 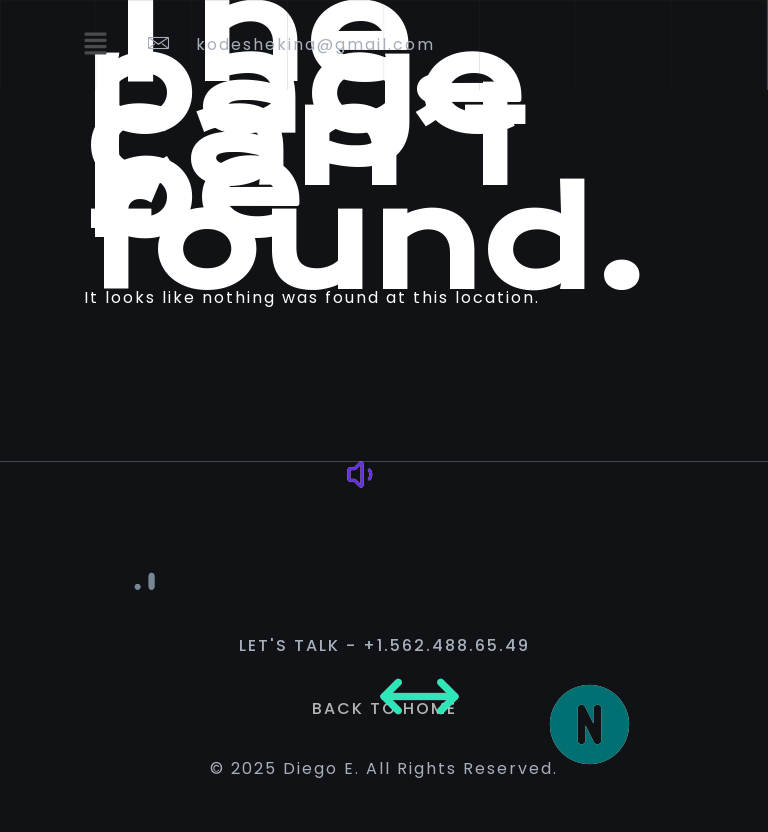 I want to click on indicates weak signal strength, so click(x=165, y=564).